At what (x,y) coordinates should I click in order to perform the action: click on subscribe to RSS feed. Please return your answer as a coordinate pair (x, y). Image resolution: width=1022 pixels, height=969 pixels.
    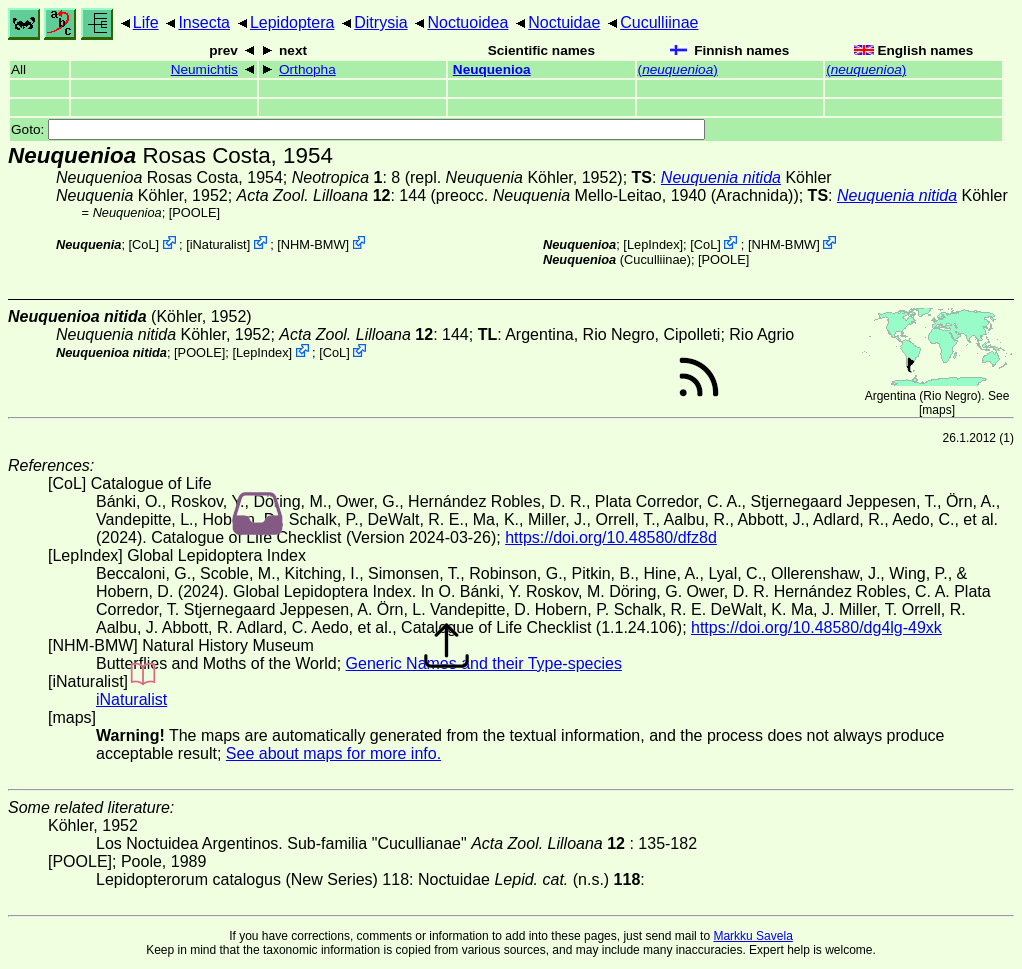
    Looking at the image, I should click on (699, 377).